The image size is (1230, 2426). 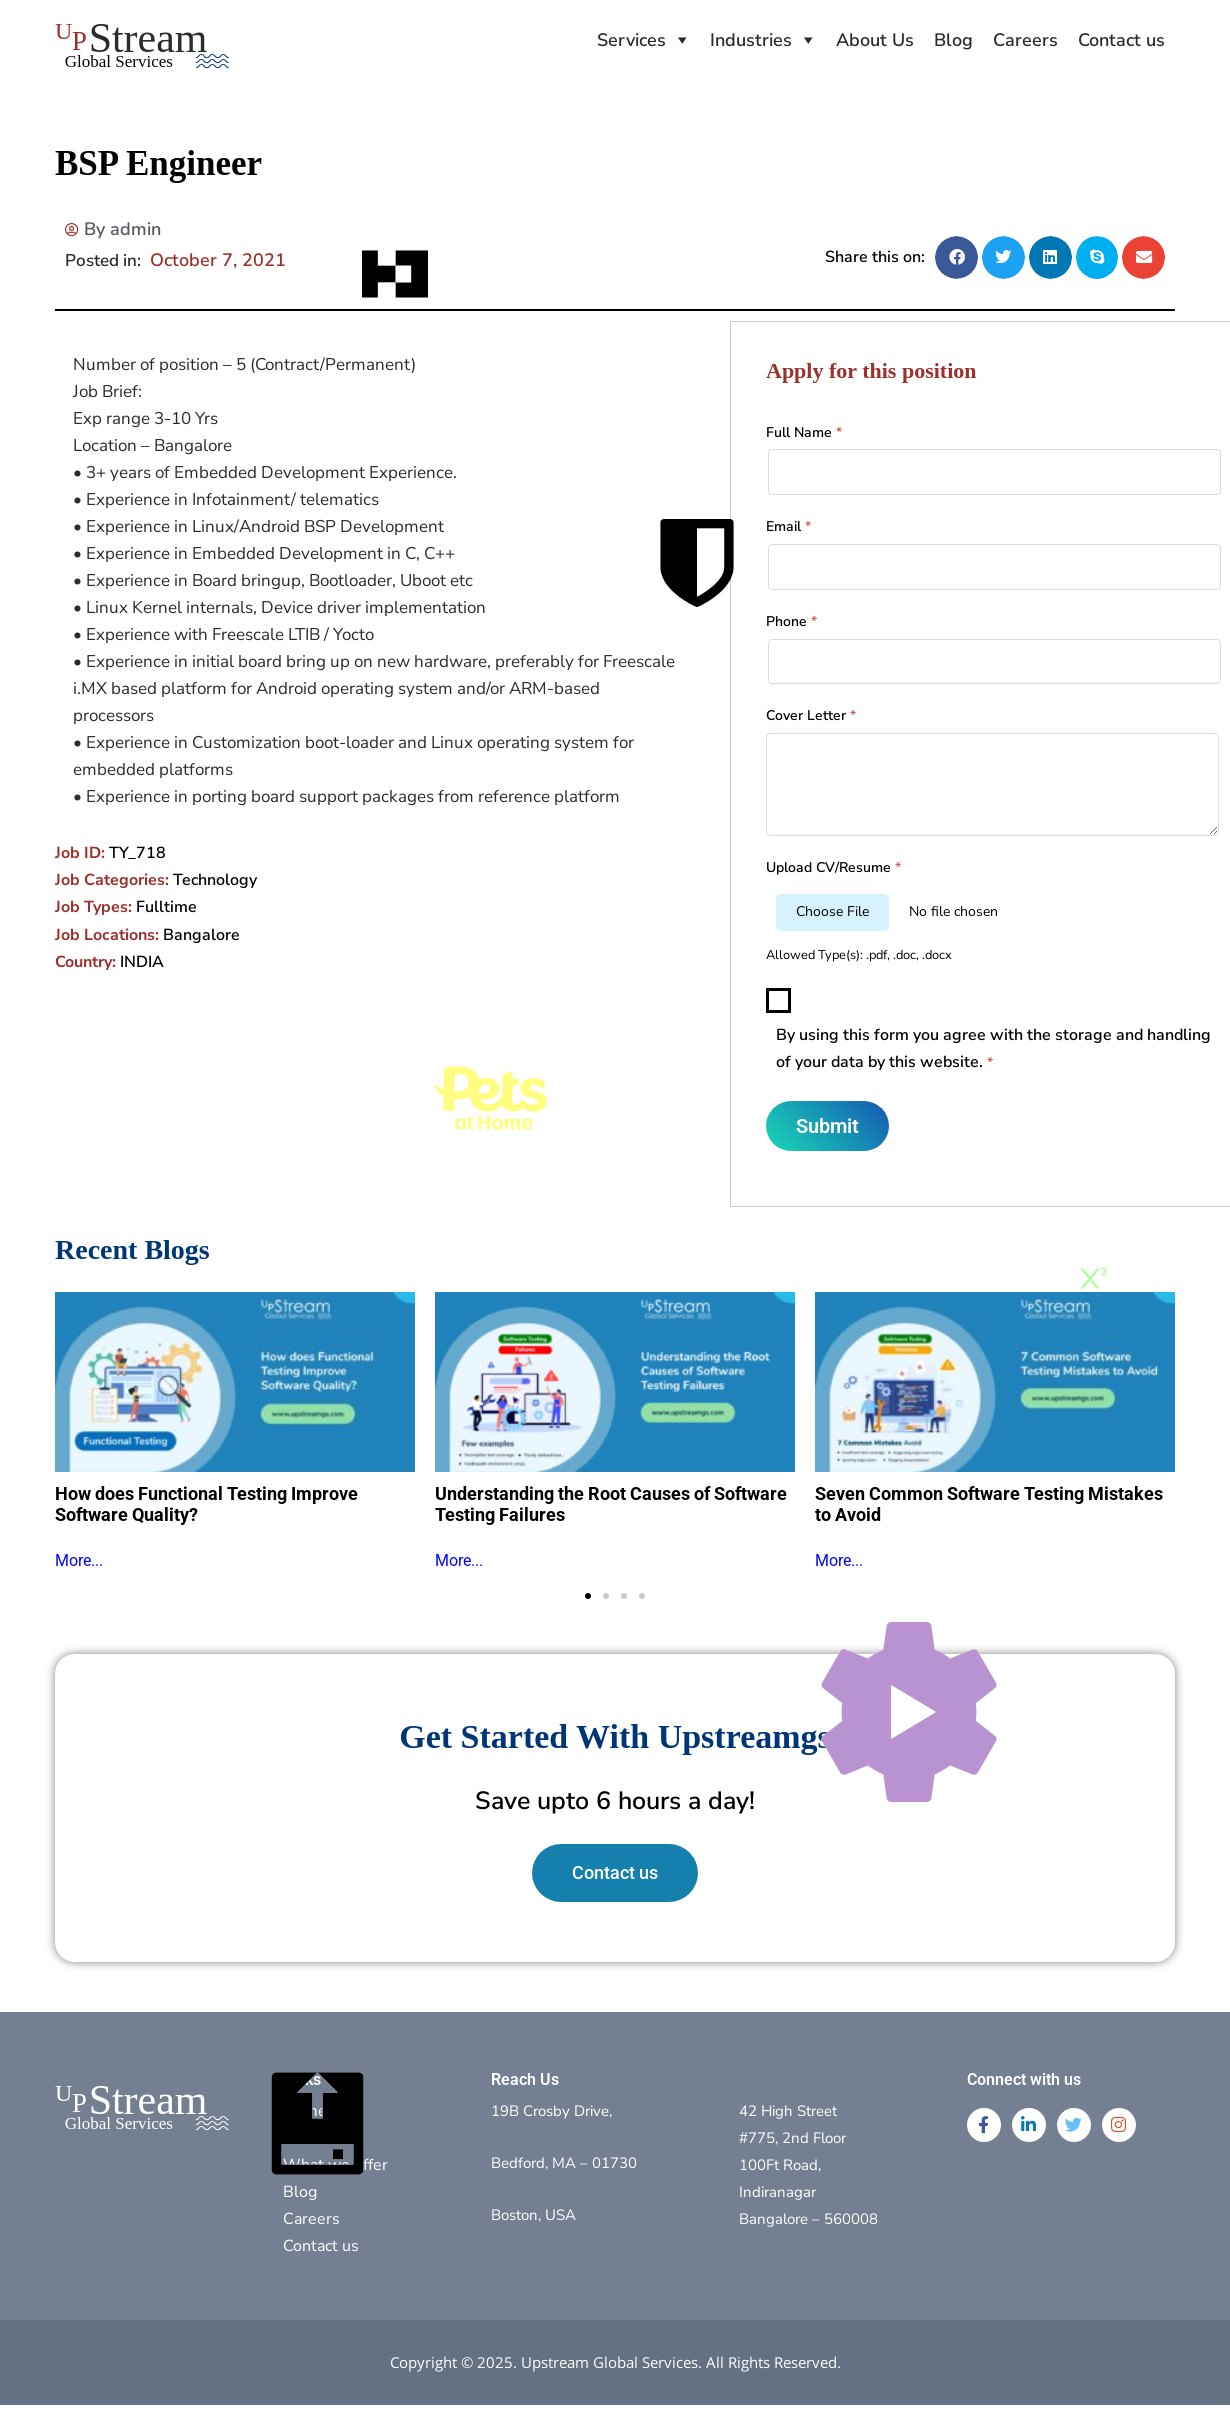 What do you see at coordinates (395, 274) in the screenshot?
I see `better auth authentication service logo` at bounding box center [395, 274].